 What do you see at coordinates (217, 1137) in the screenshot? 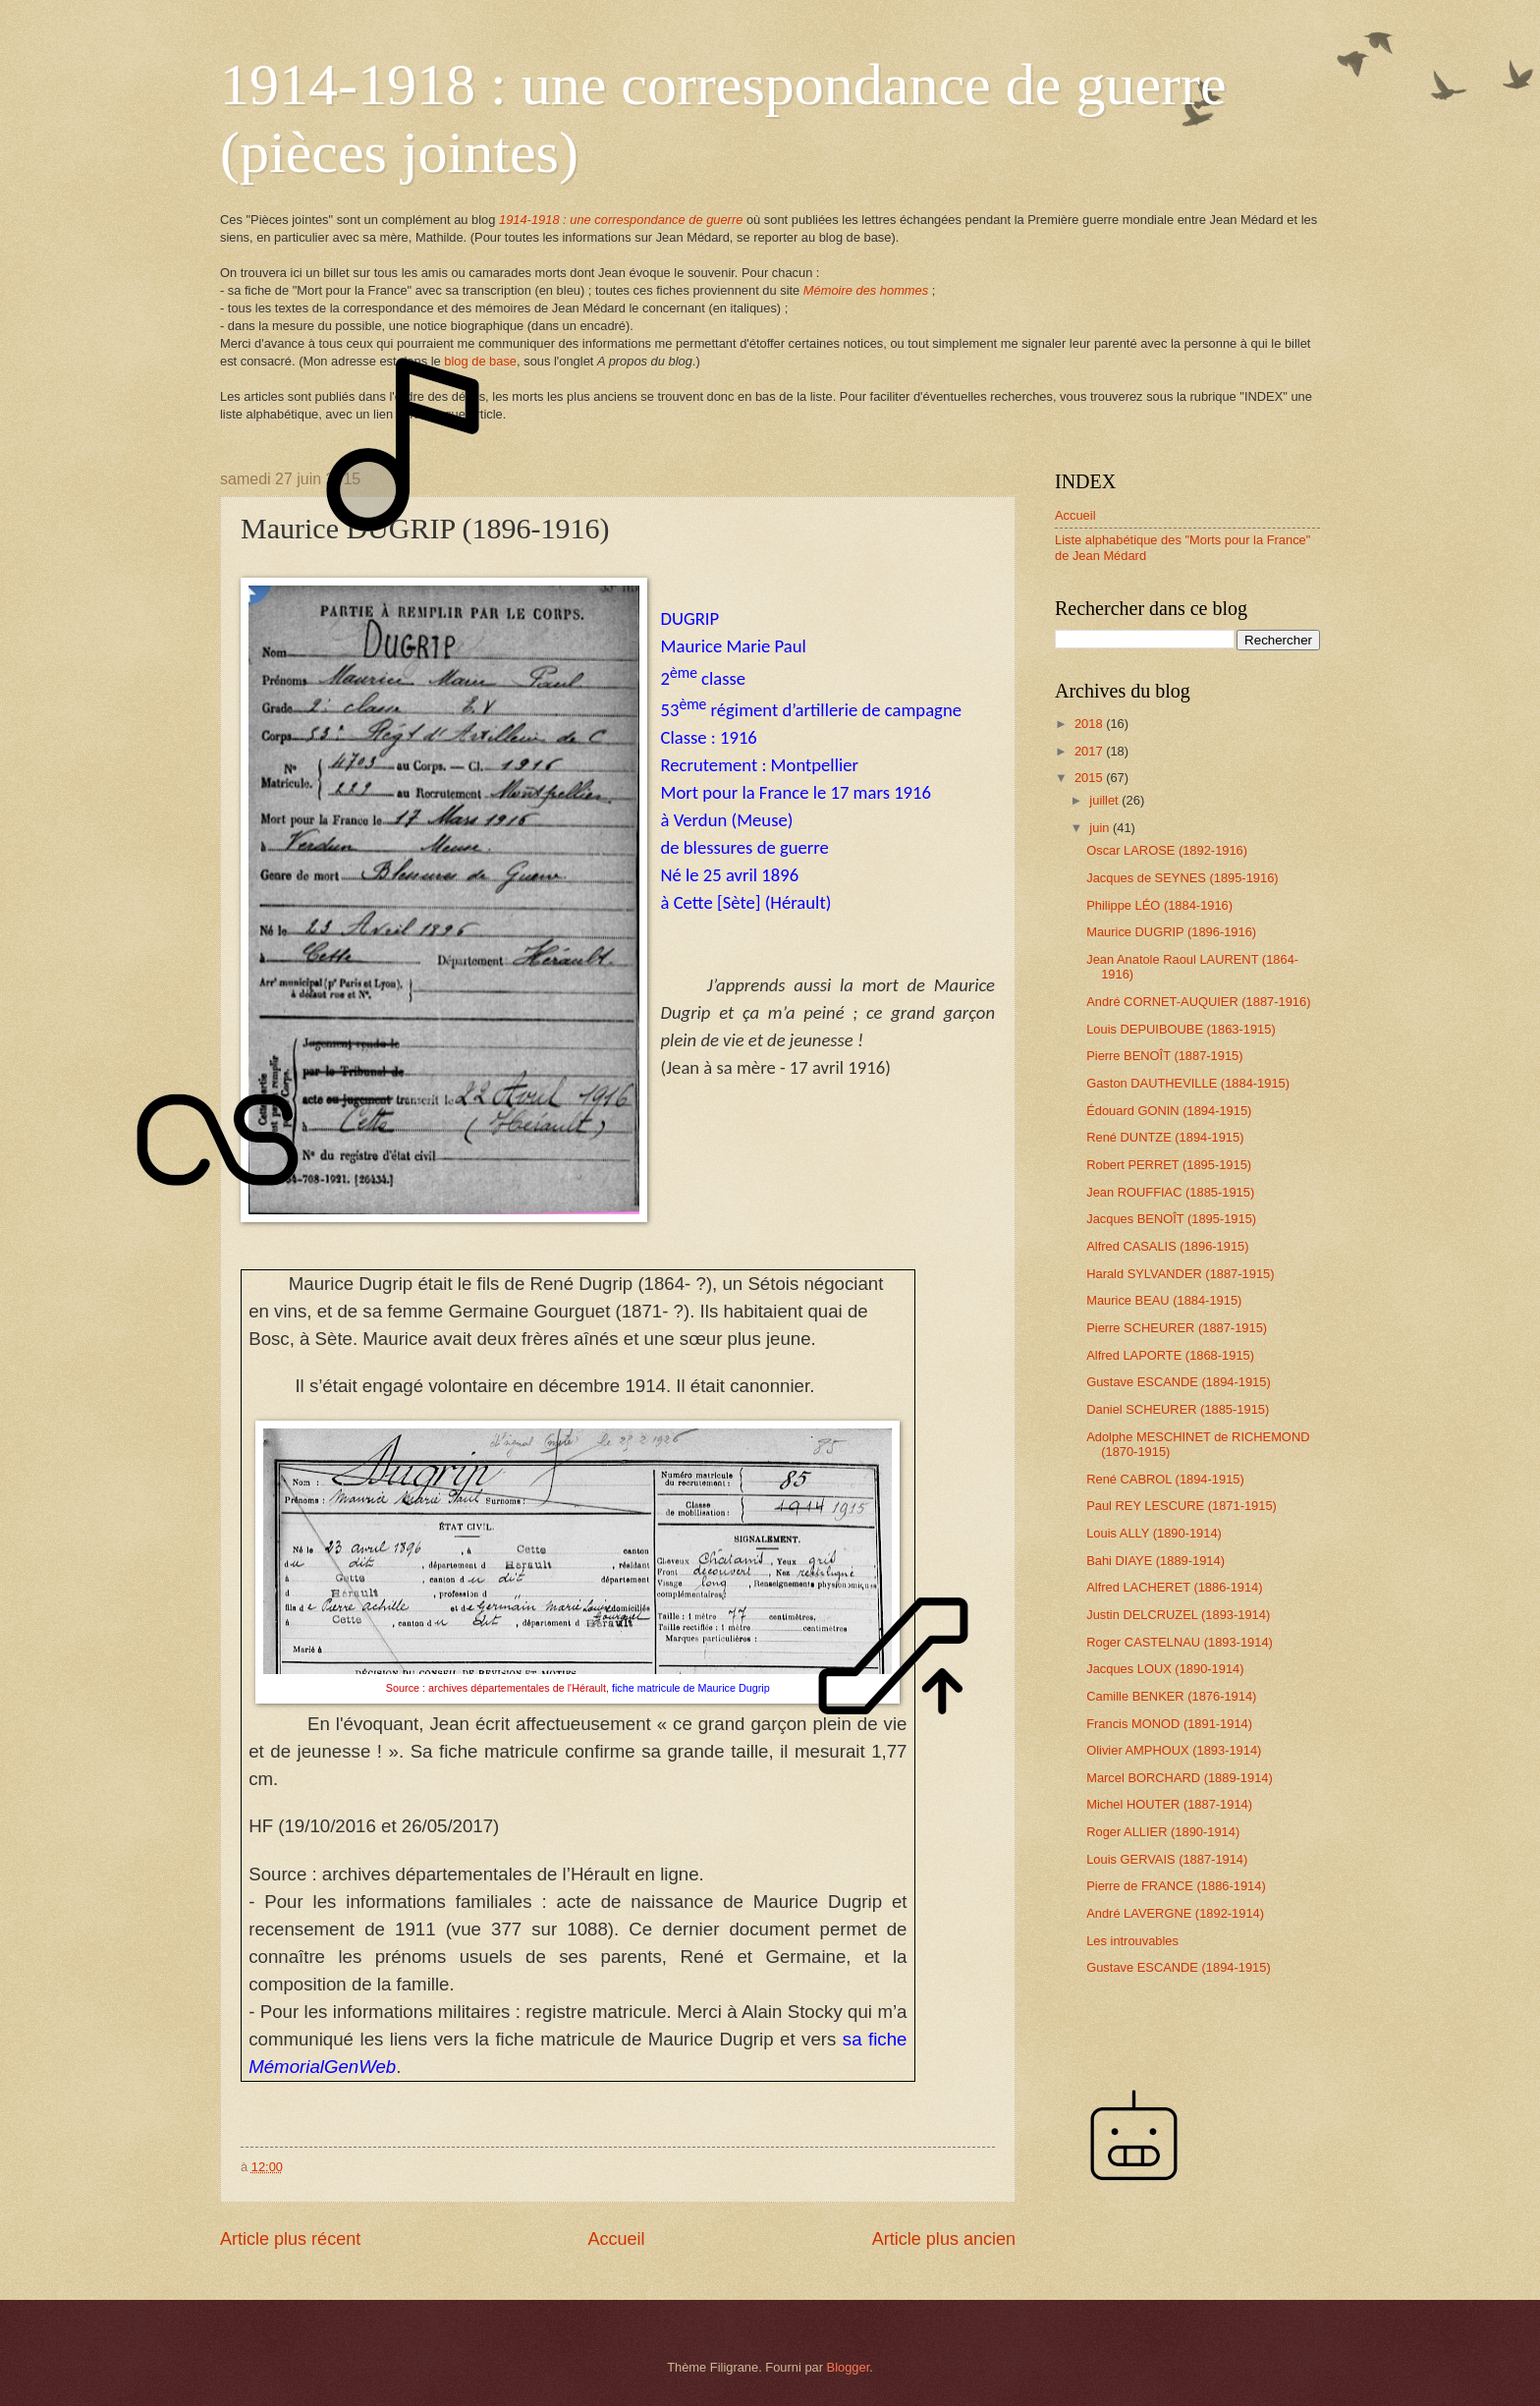
I see `connect to Last.fm account` at bounding box center [217, 1137].